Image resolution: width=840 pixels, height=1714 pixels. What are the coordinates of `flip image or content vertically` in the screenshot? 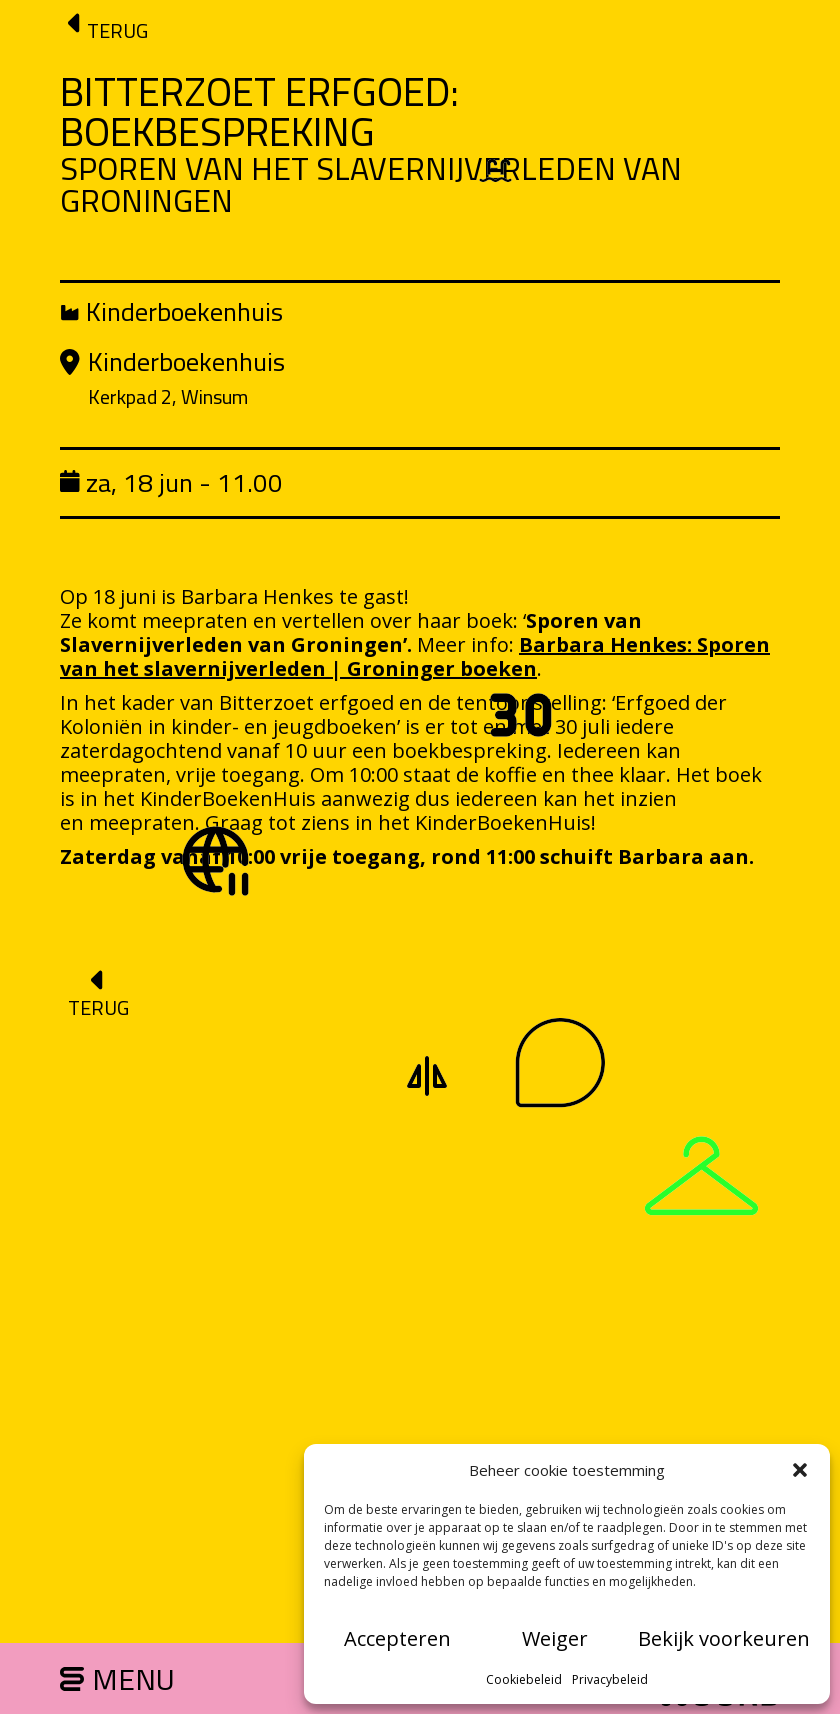 It's located at (427, 1076).